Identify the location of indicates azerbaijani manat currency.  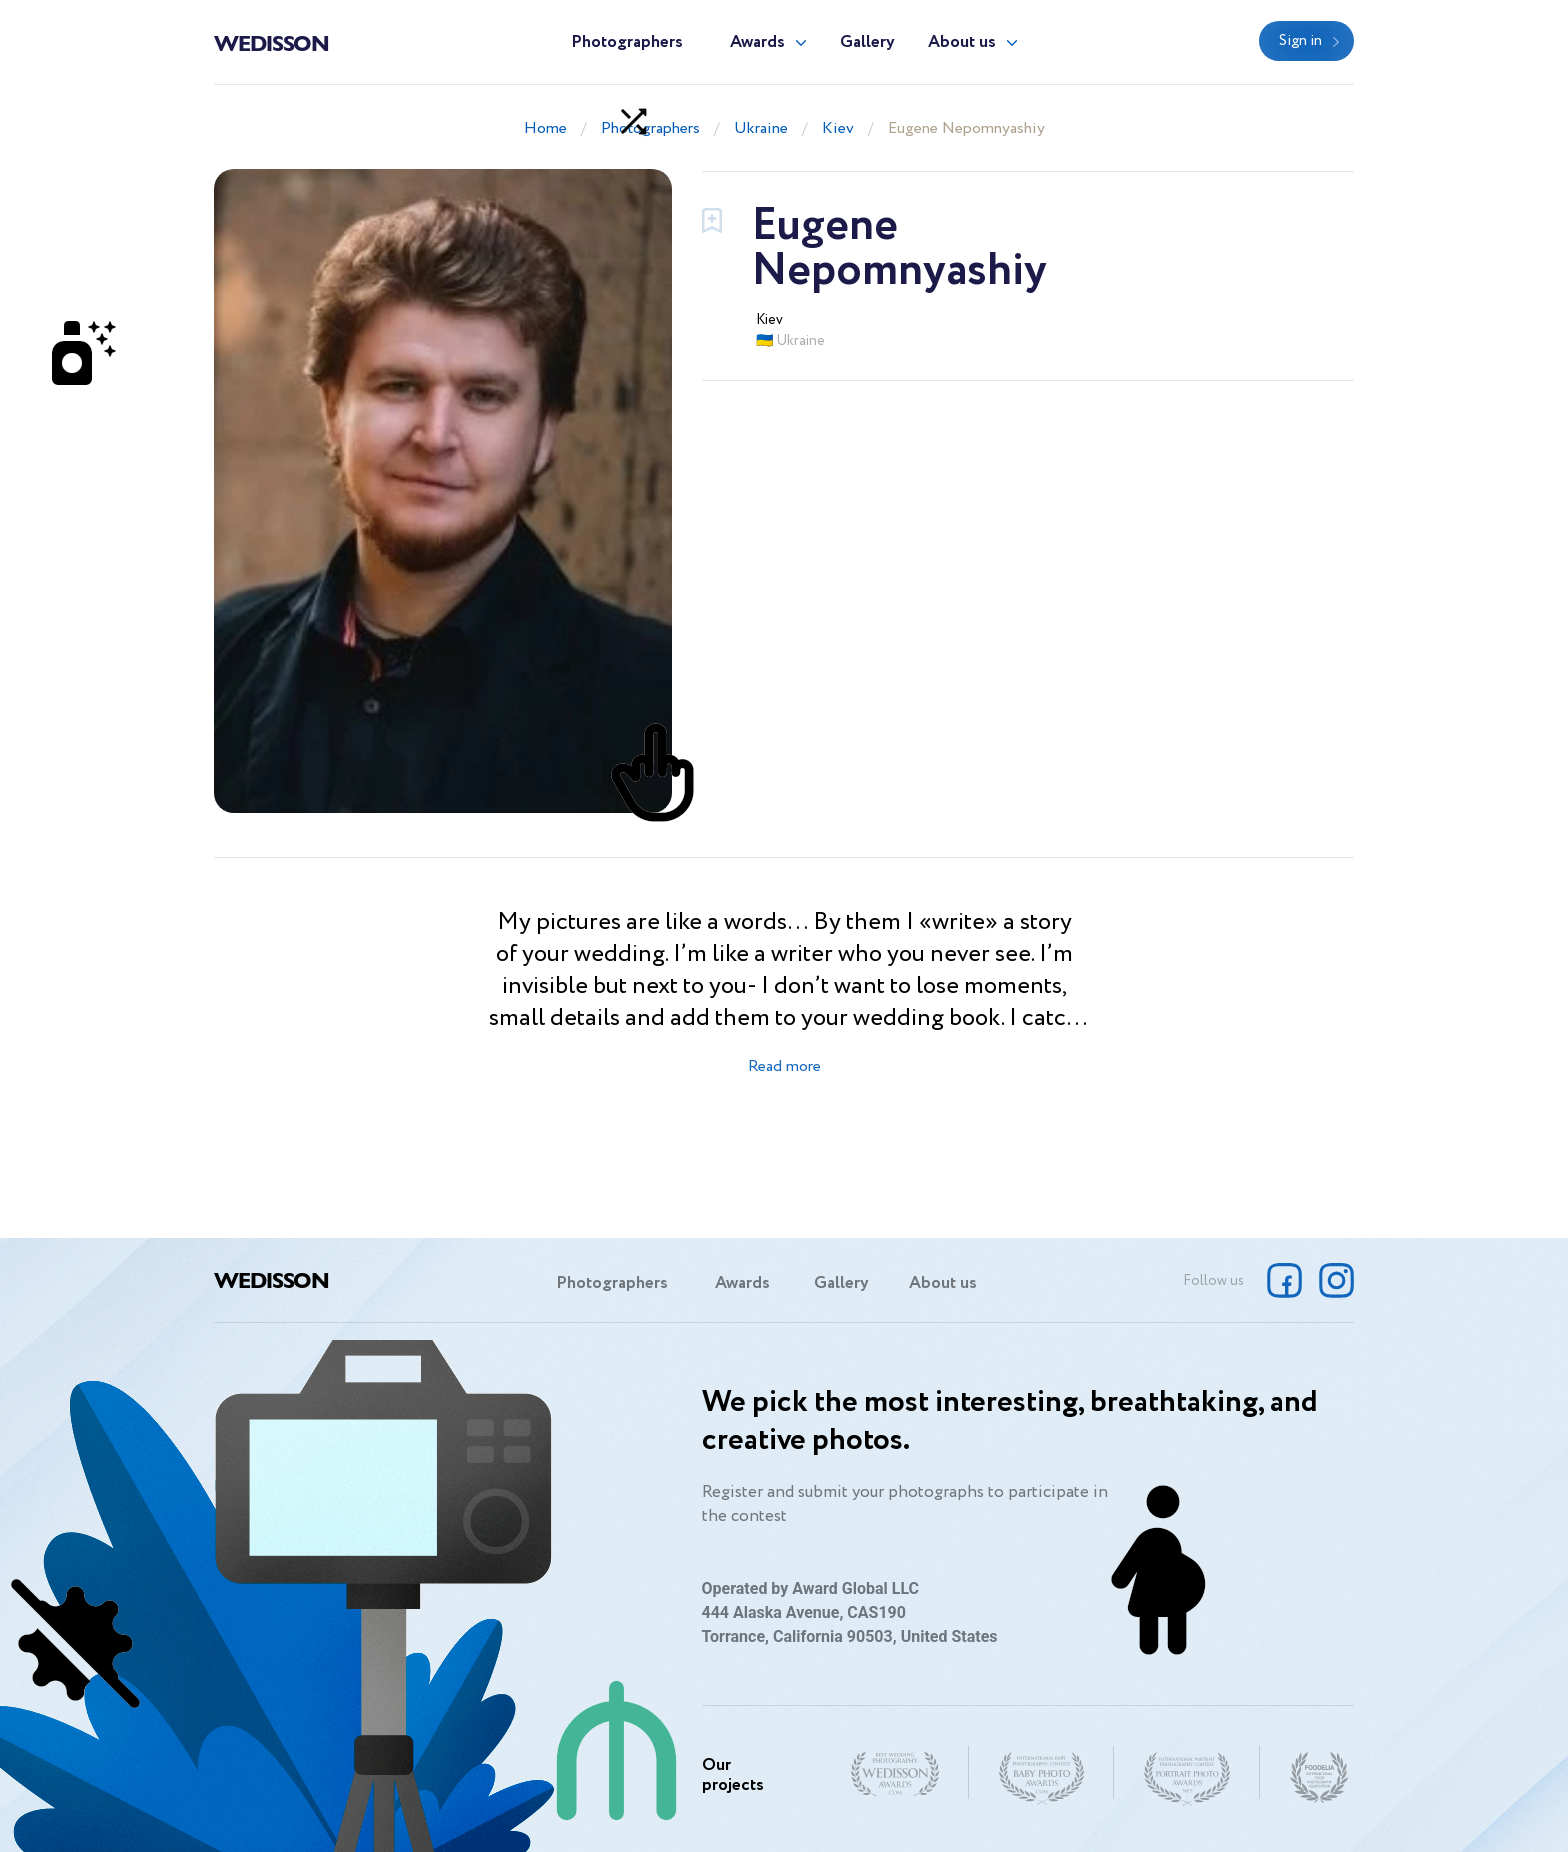
(616, 1750).